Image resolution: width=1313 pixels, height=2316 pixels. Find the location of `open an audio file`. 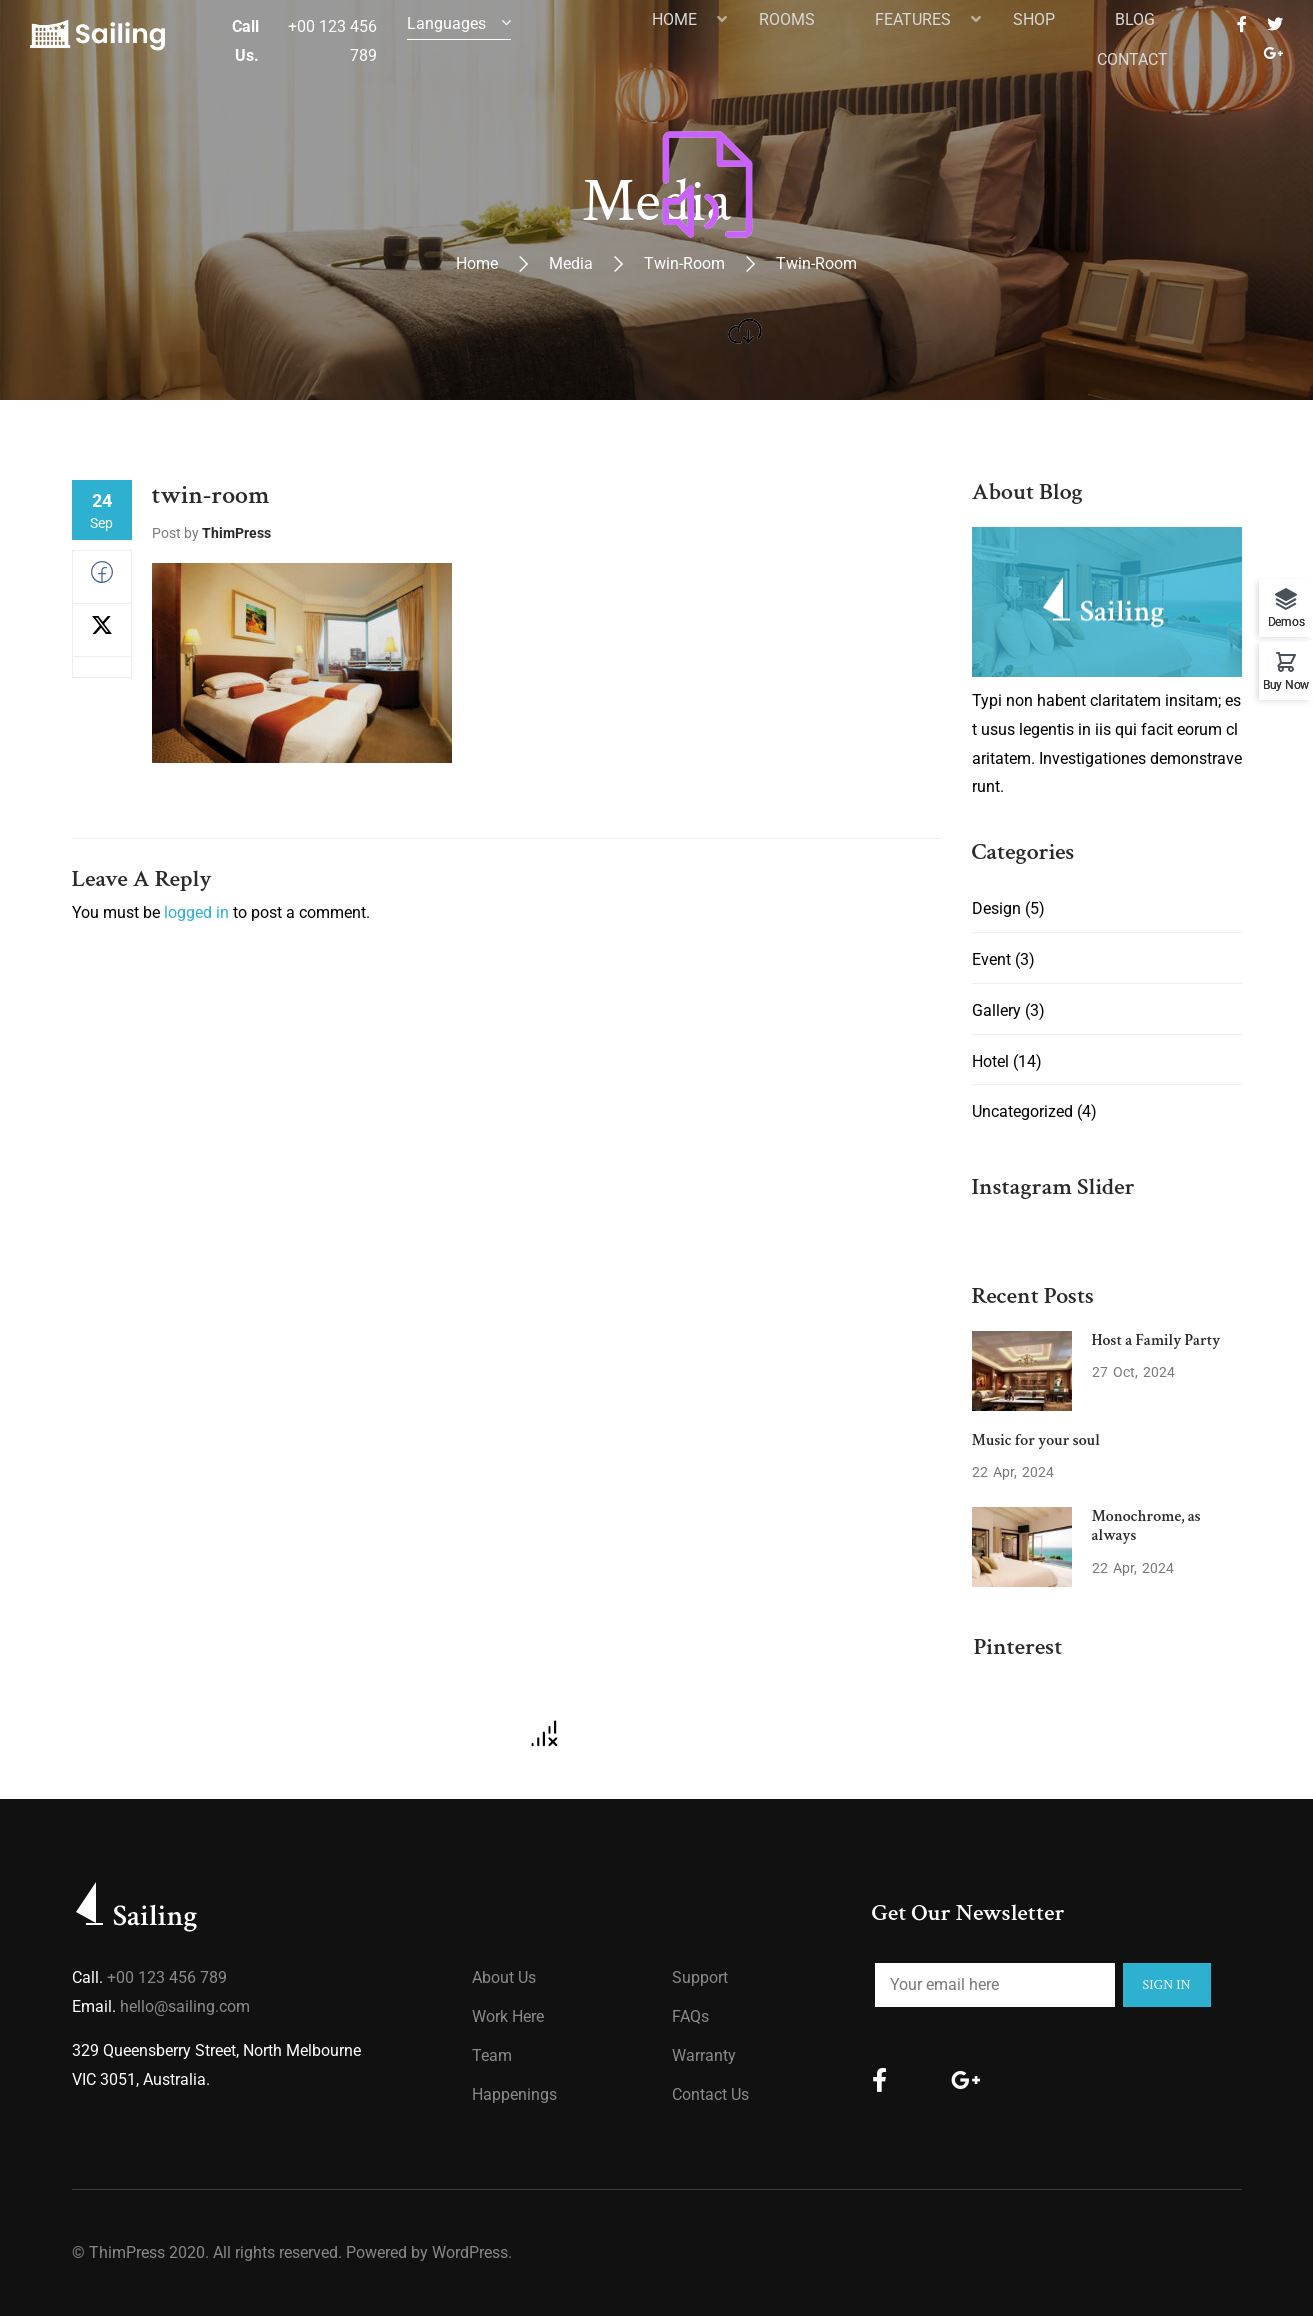

open an audio file is located at coordinates (707, 184).